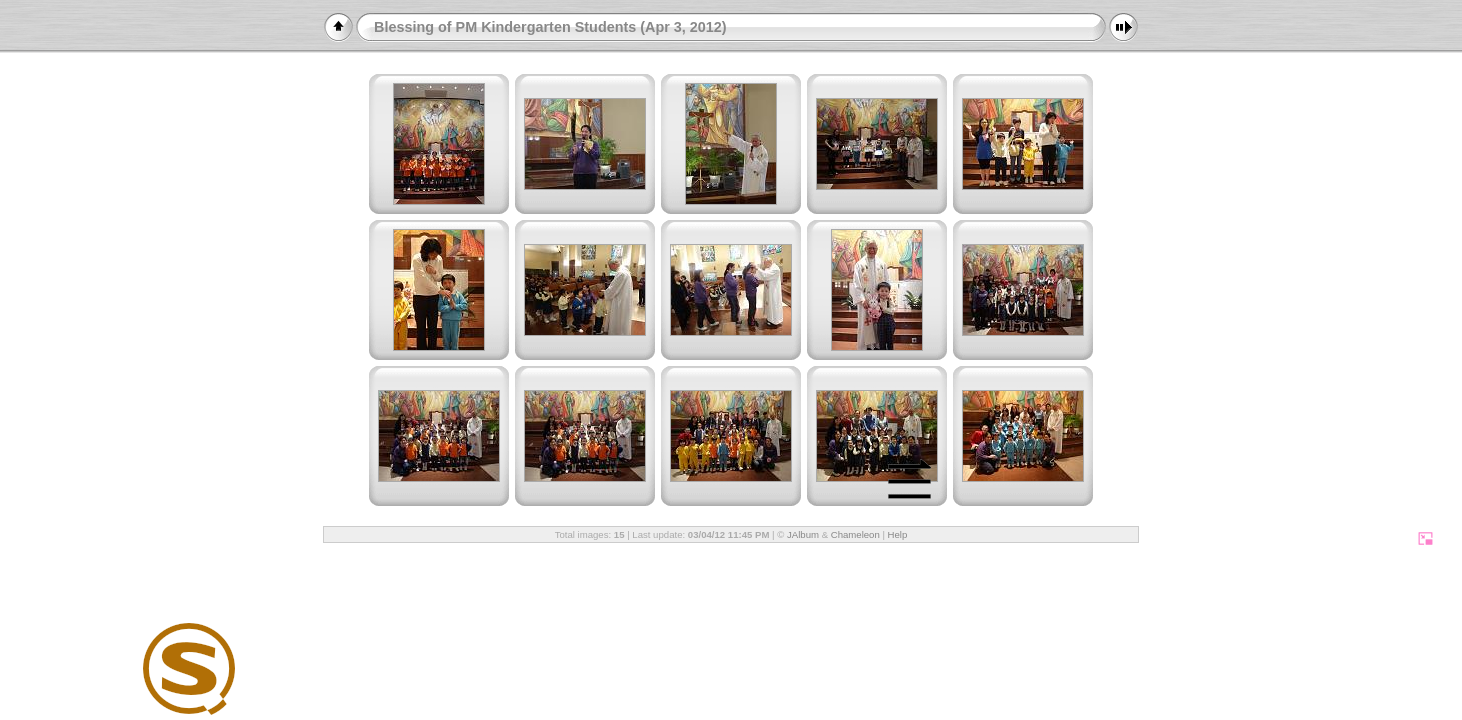 This screenshot has height=720, width=1462. I want to click on play items in sequential order, so click(909, 481).